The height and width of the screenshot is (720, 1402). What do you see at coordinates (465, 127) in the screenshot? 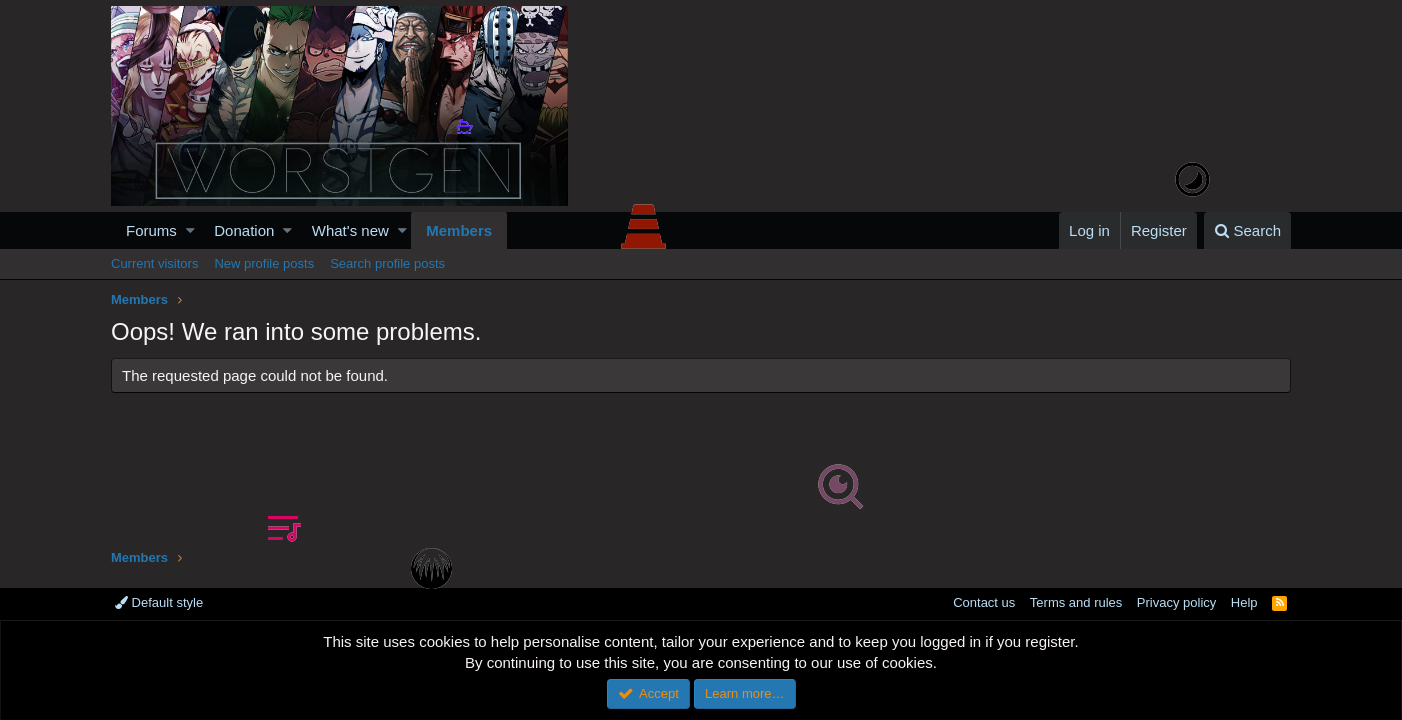
I see `view nearby ports or maritime locations` at bounding box center [465, 127].